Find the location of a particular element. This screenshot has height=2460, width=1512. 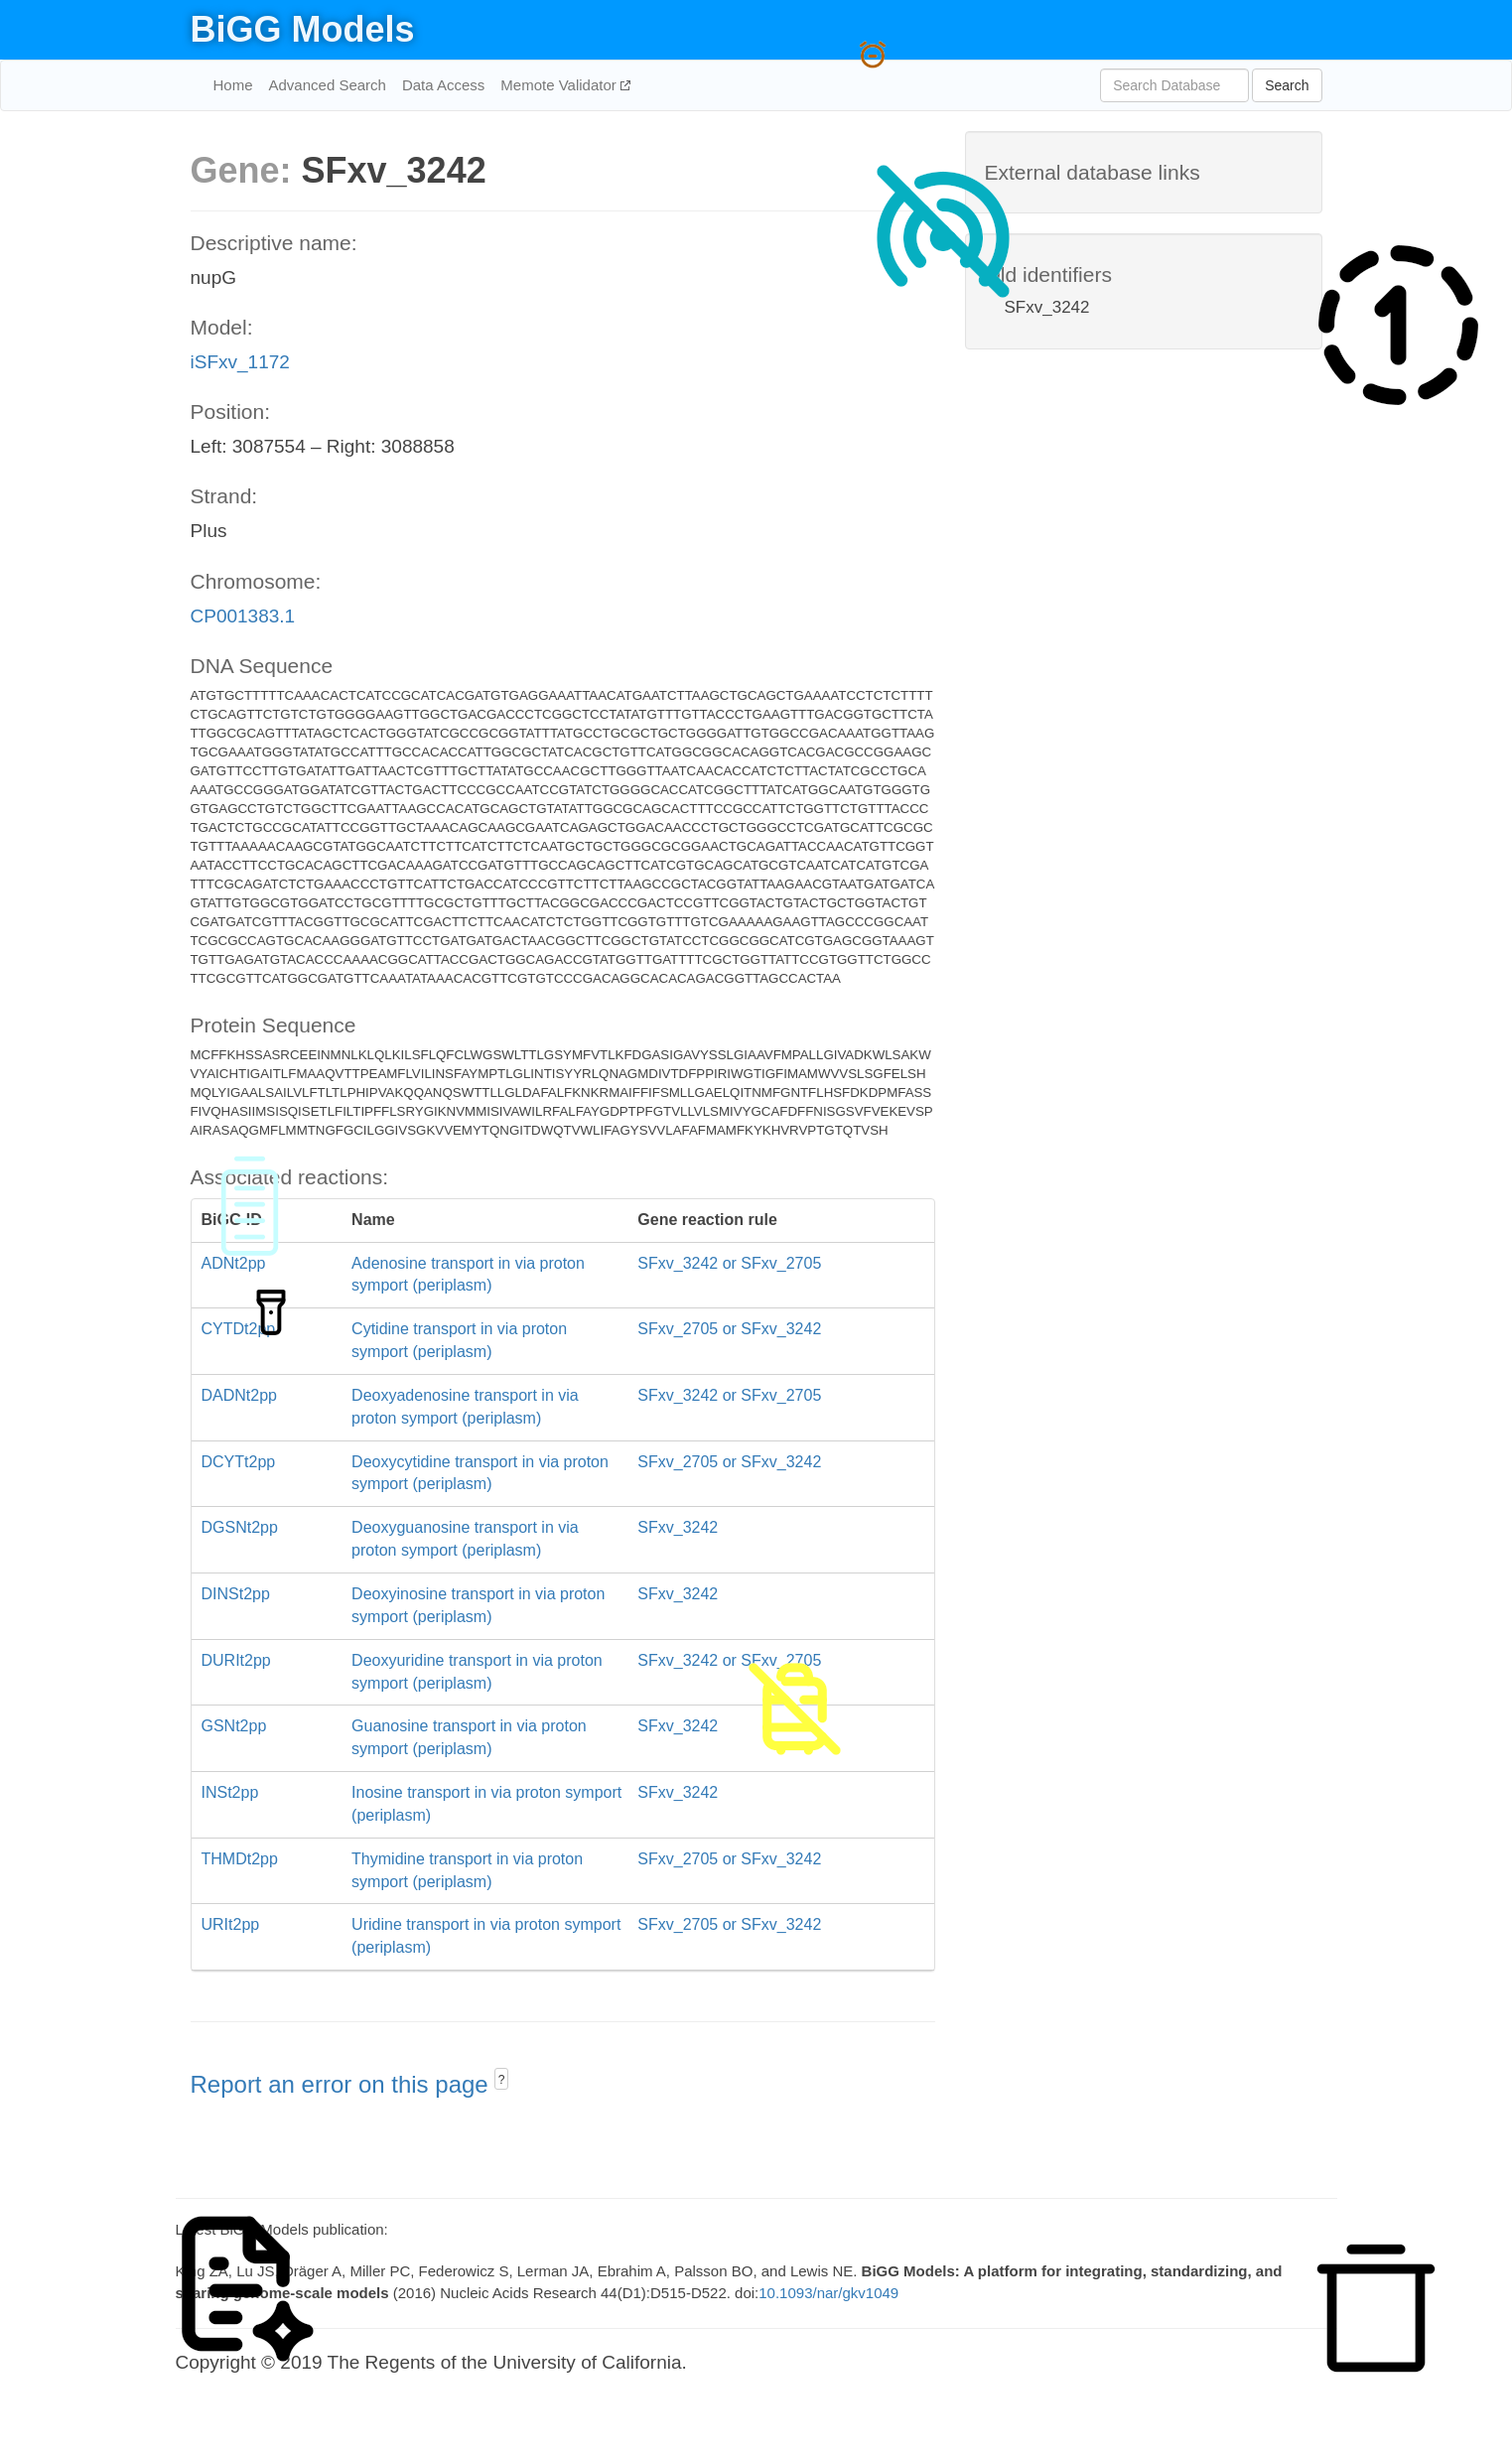

no luggage allowed is located at coordinates (794, 1708).